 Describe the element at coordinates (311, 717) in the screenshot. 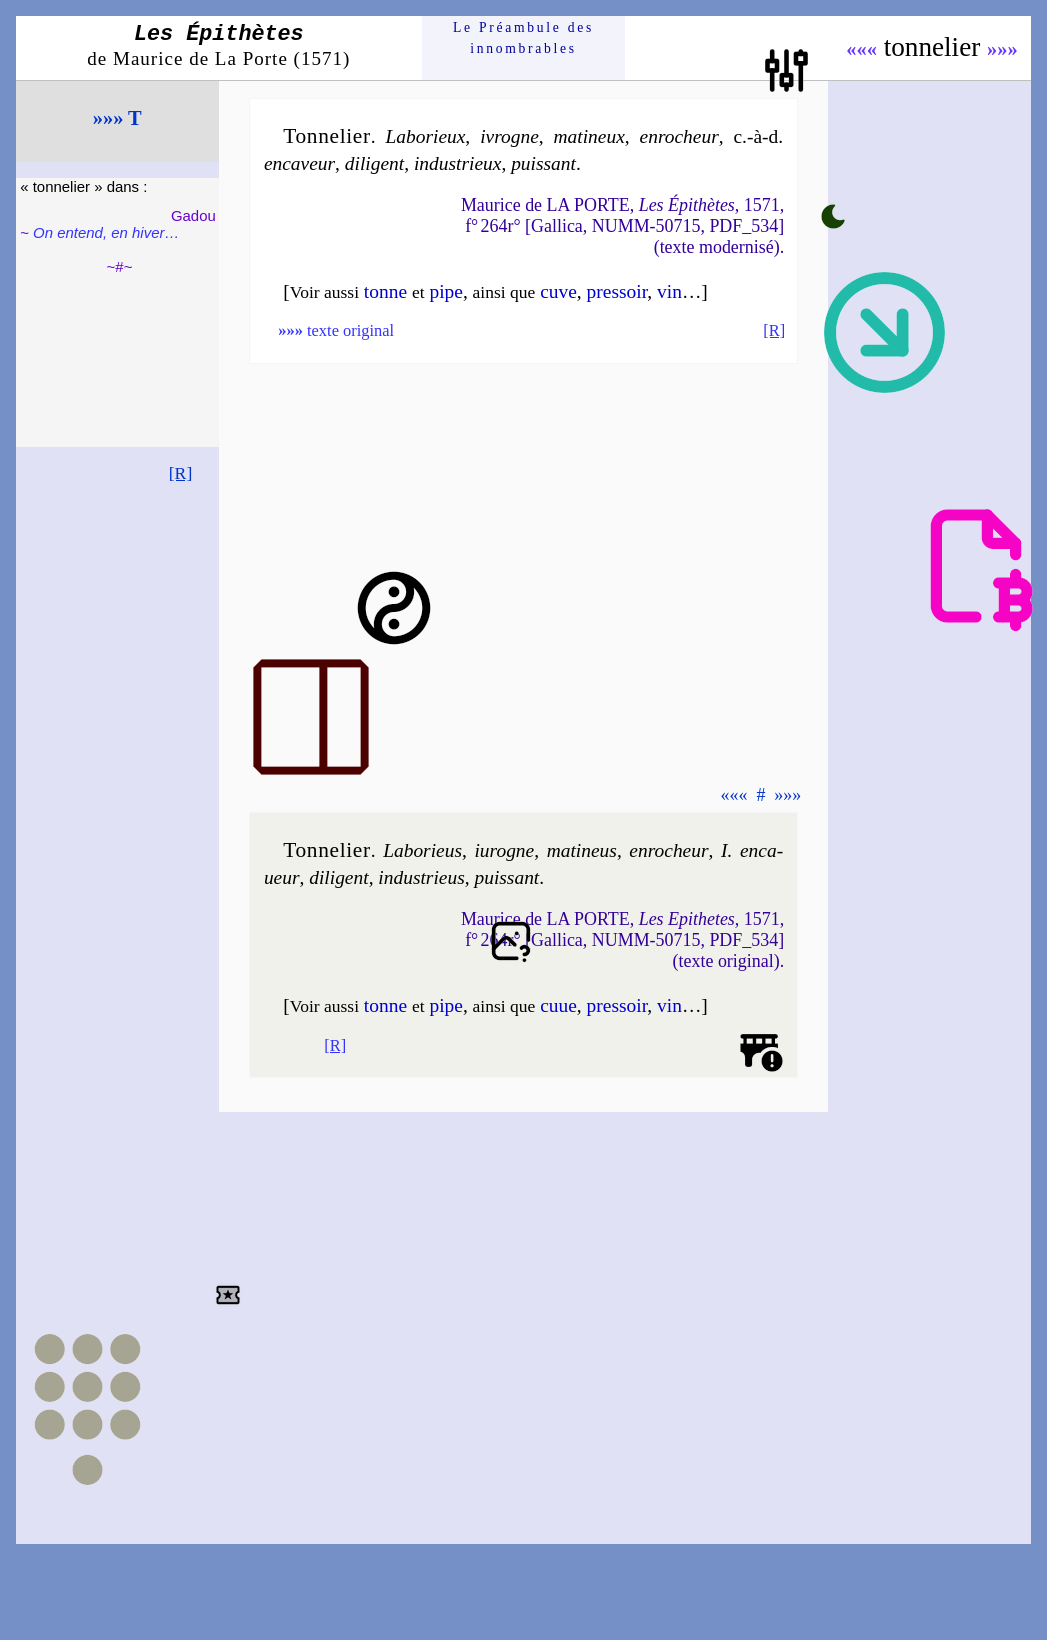

I see `hide the right sidebar panel` at that location.